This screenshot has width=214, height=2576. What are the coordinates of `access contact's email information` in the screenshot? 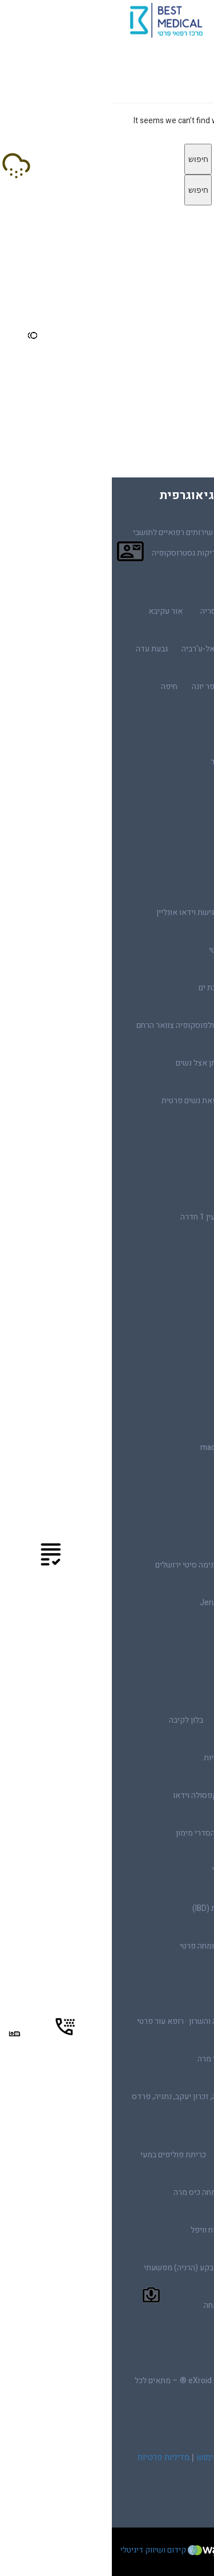 It's located at (130, 551).